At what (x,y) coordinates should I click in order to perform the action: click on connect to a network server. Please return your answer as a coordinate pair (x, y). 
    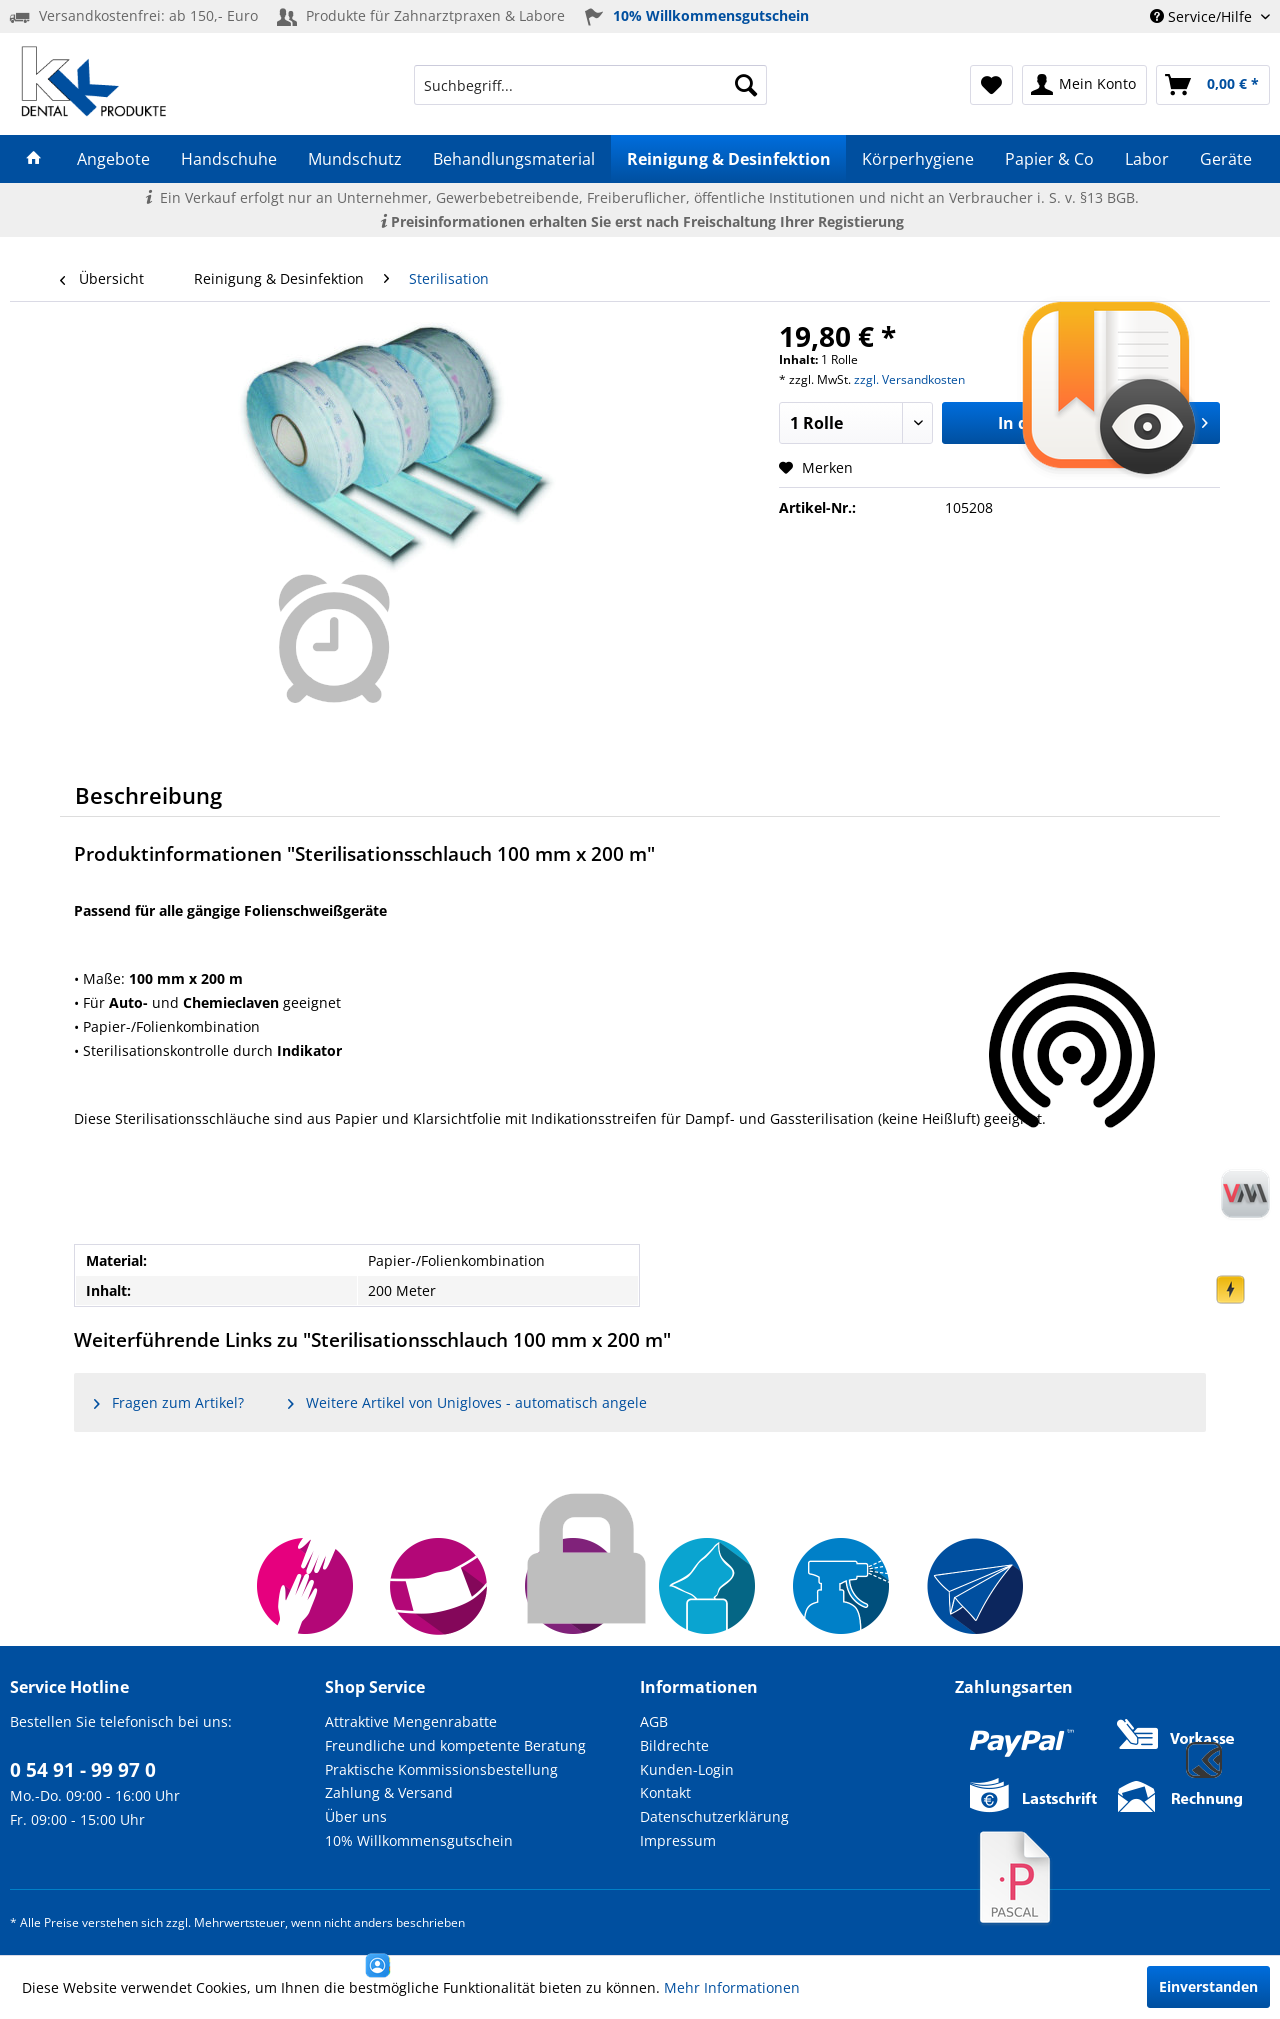
    Looking at the image, I should click on (1072, 1055).